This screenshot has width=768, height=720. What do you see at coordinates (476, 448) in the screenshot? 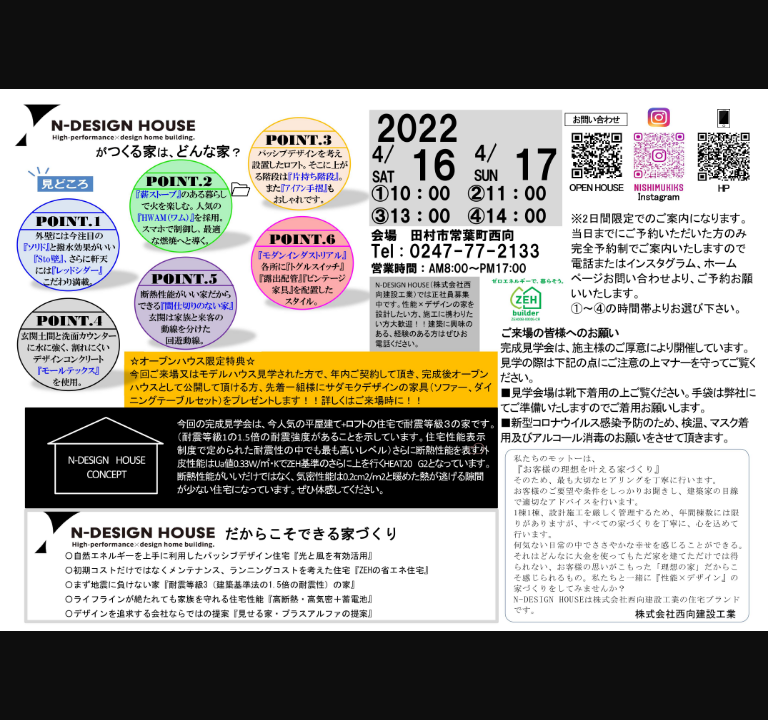
I see `access cloud storage` at bounding box center [476, 448].